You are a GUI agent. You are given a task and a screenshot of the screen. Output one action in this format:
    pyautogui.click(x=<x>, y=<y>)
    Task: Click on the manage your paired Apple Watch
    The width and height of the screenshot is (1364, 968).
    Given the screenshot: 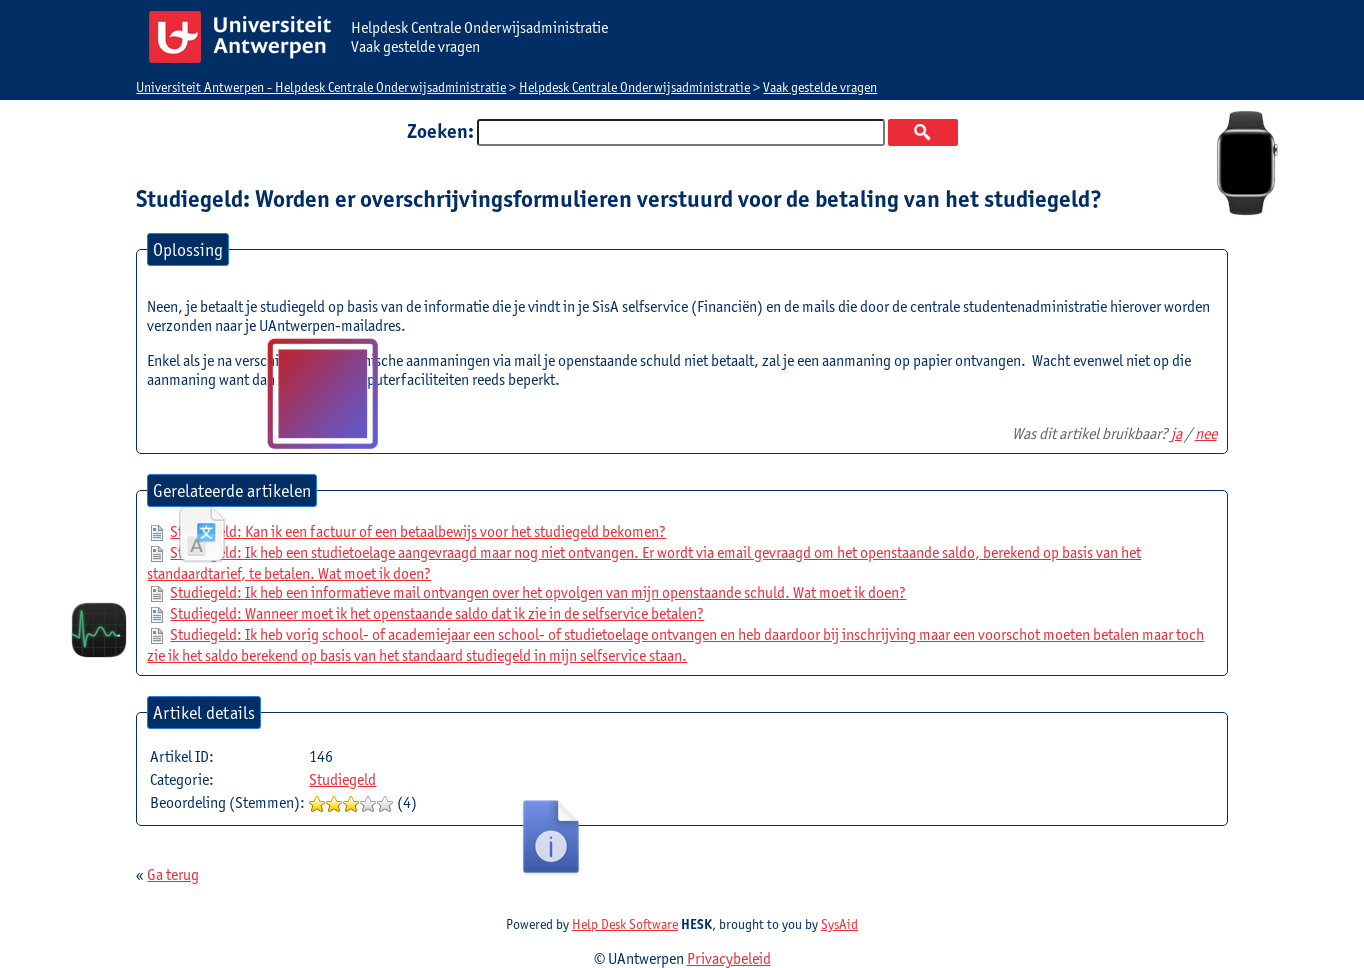 What is the action you would take?
    pyautogui.click(x=1246, y=163)
    